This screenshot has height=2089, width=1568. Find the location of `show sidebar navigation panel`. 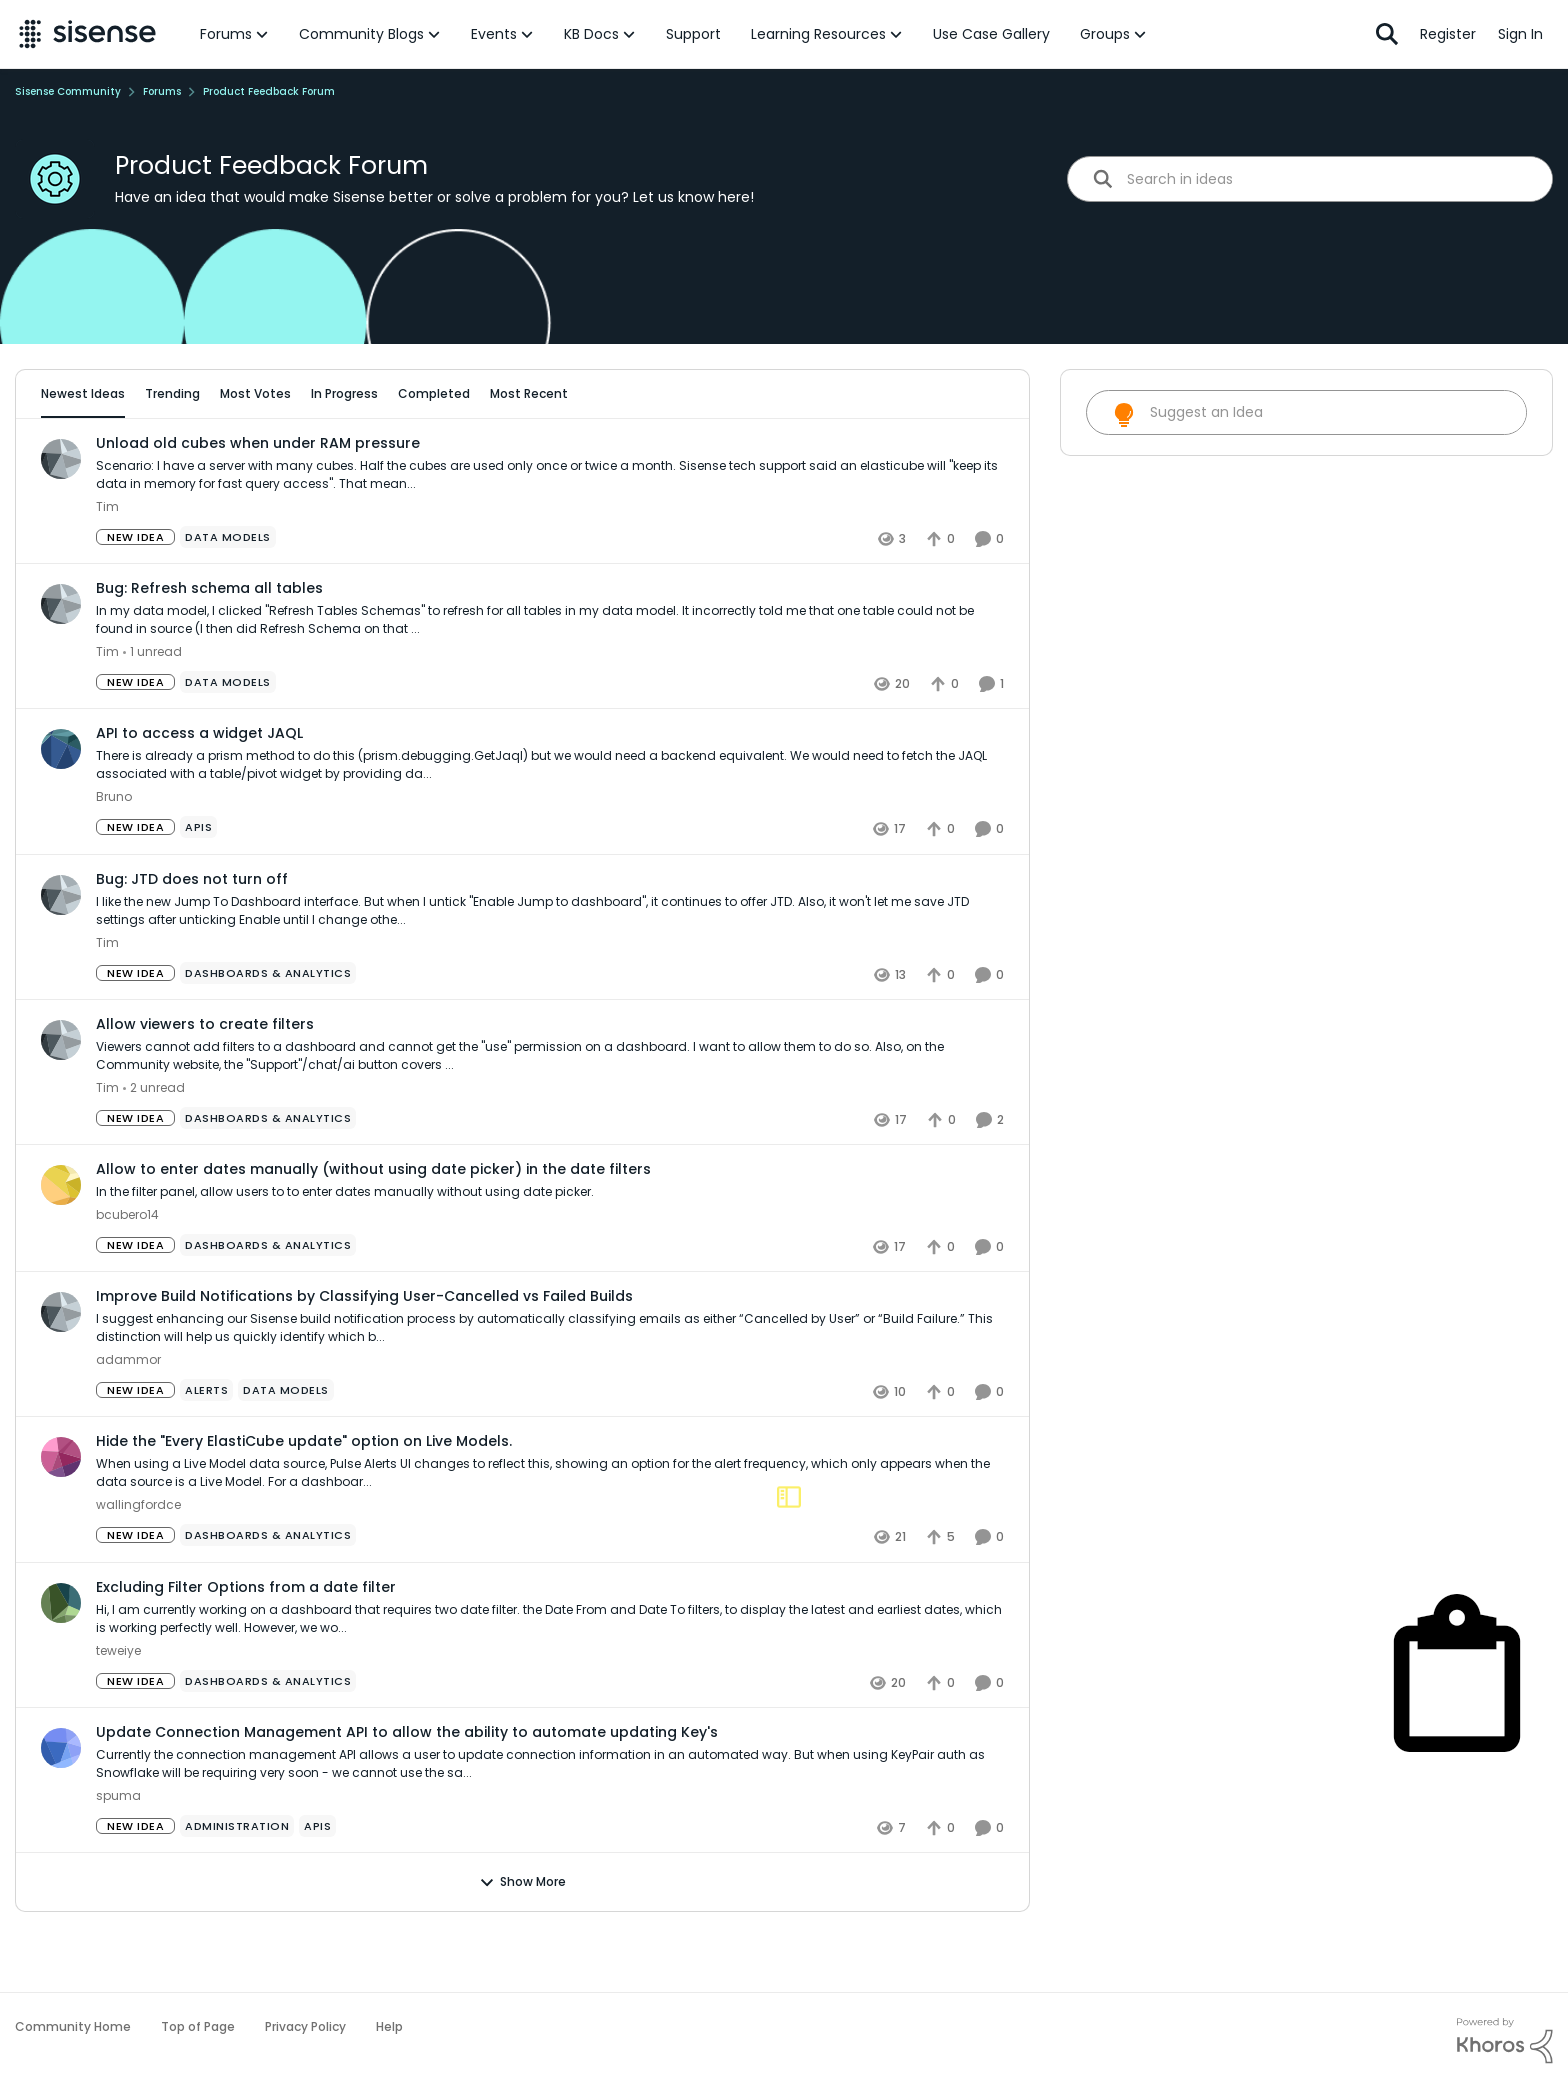

show sidebar navigation panel is located at coordinates (789, 1497).